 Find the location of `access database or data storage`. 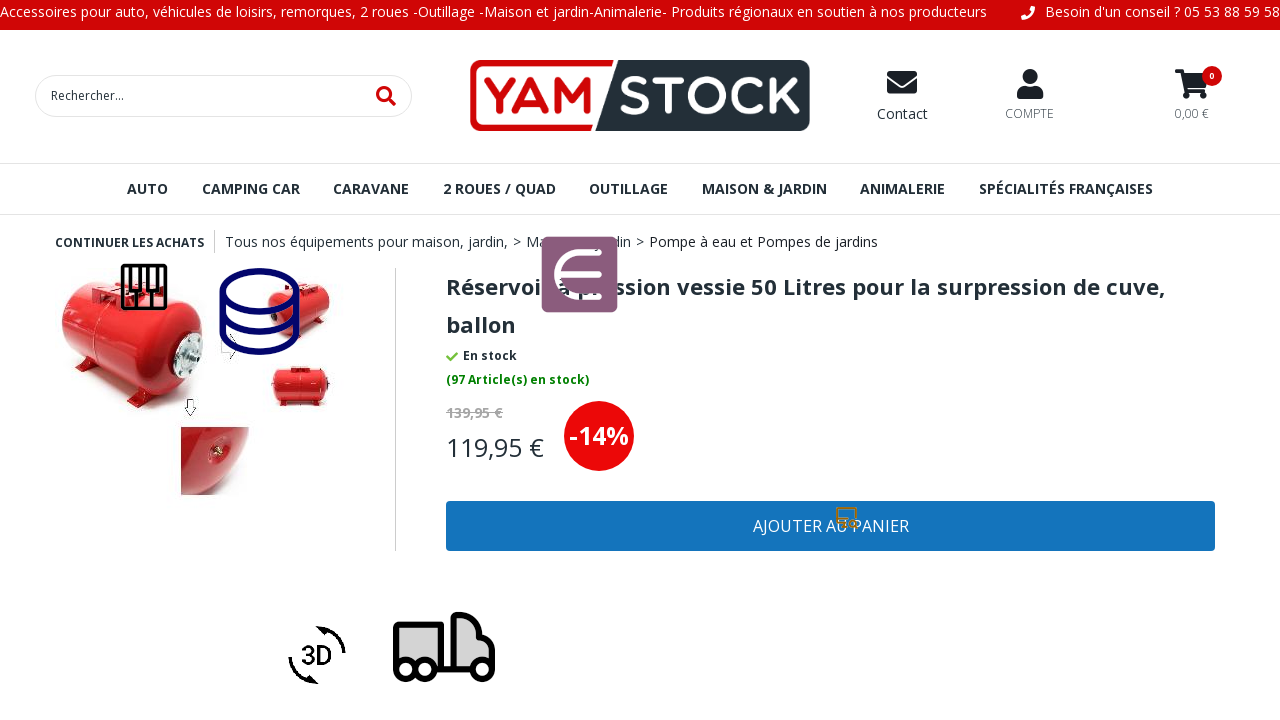

access database or data storage is located at coordinates (259, 311).